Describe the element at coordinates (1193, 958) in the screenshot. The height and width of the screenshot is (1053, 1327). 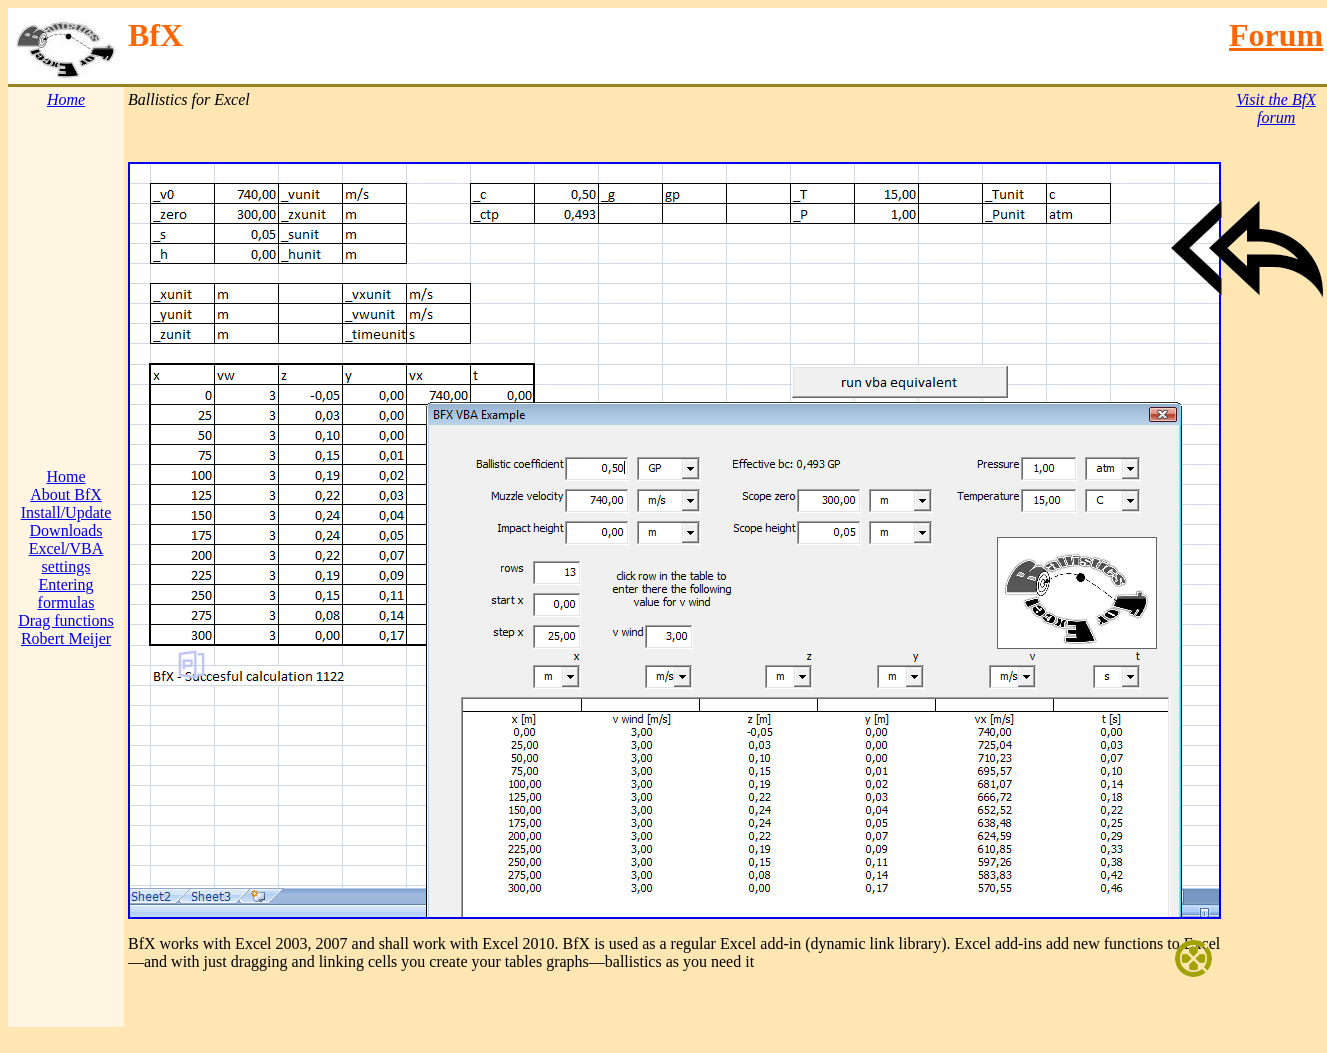
I see `visit opencritic website for game reviews` at that location.